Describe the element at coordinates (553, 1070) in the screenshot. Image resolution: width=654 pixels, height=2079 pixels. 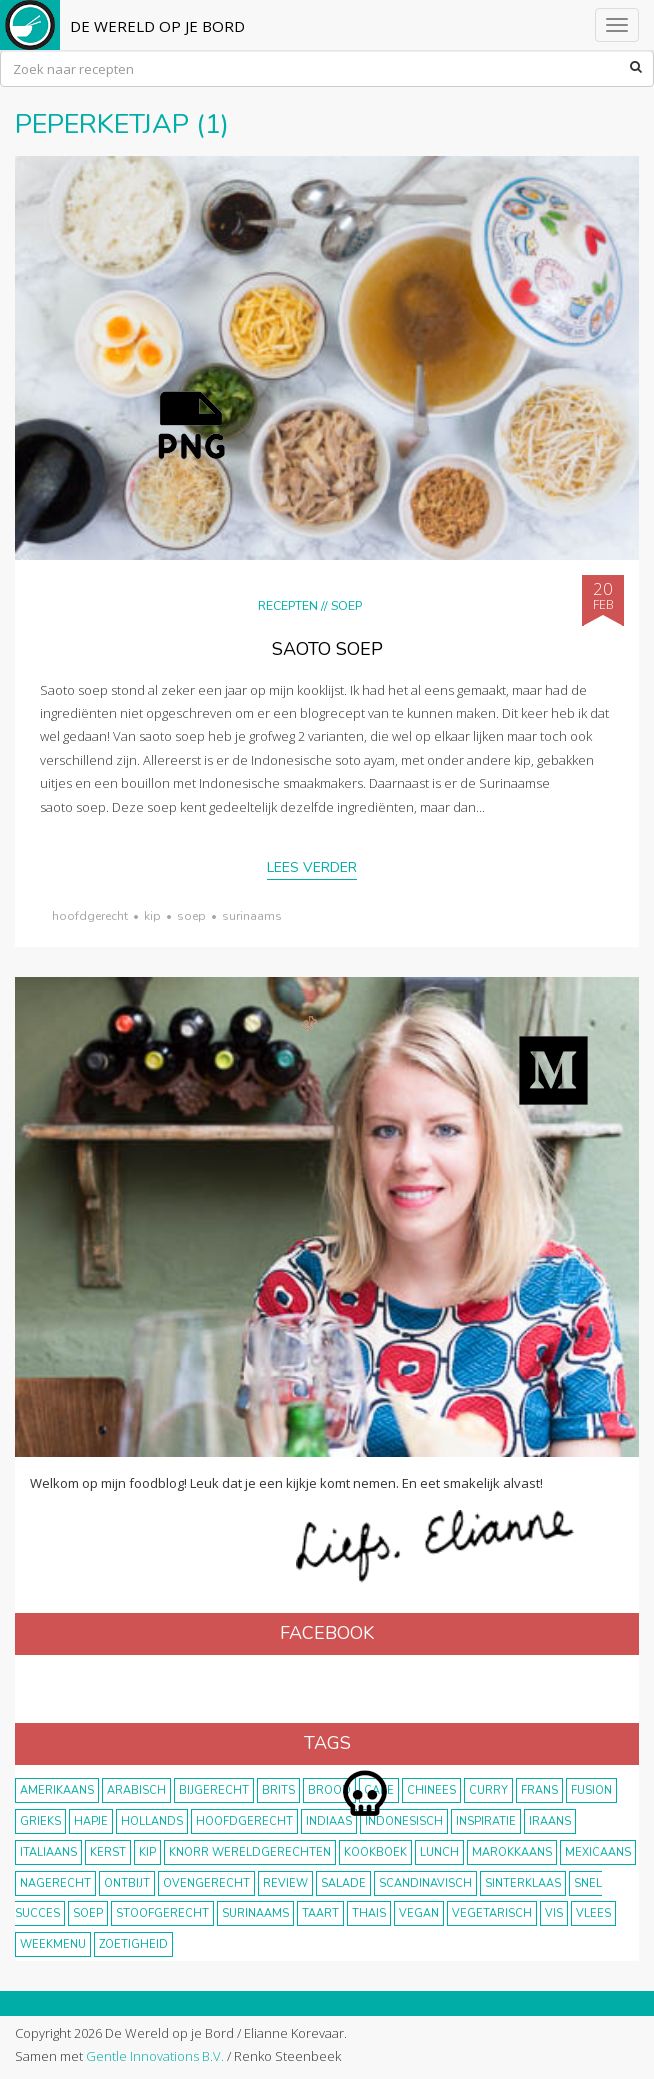
I see `open the Medium app` at that location.